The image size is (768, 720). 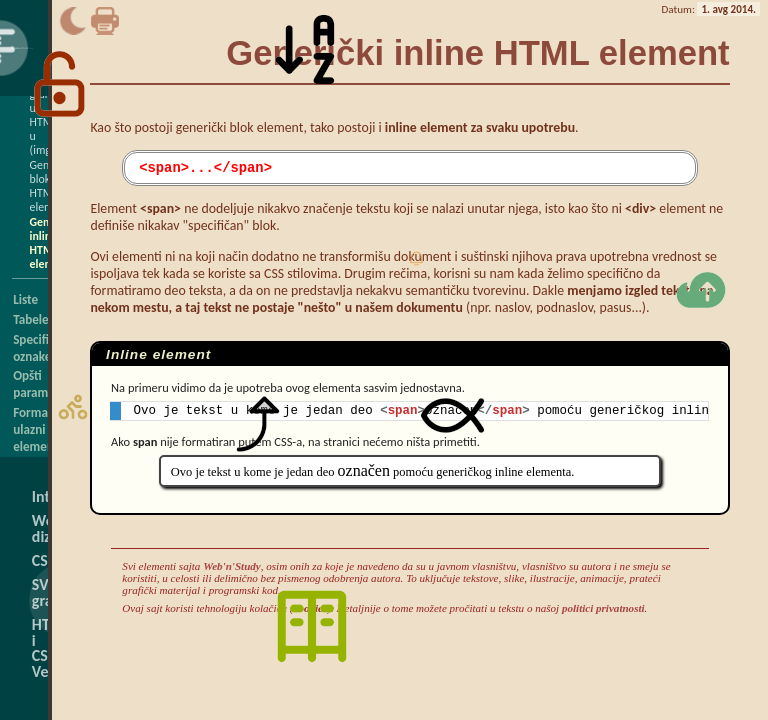 I want to click on upload file to cloud storage, so click(x=701, y=290).